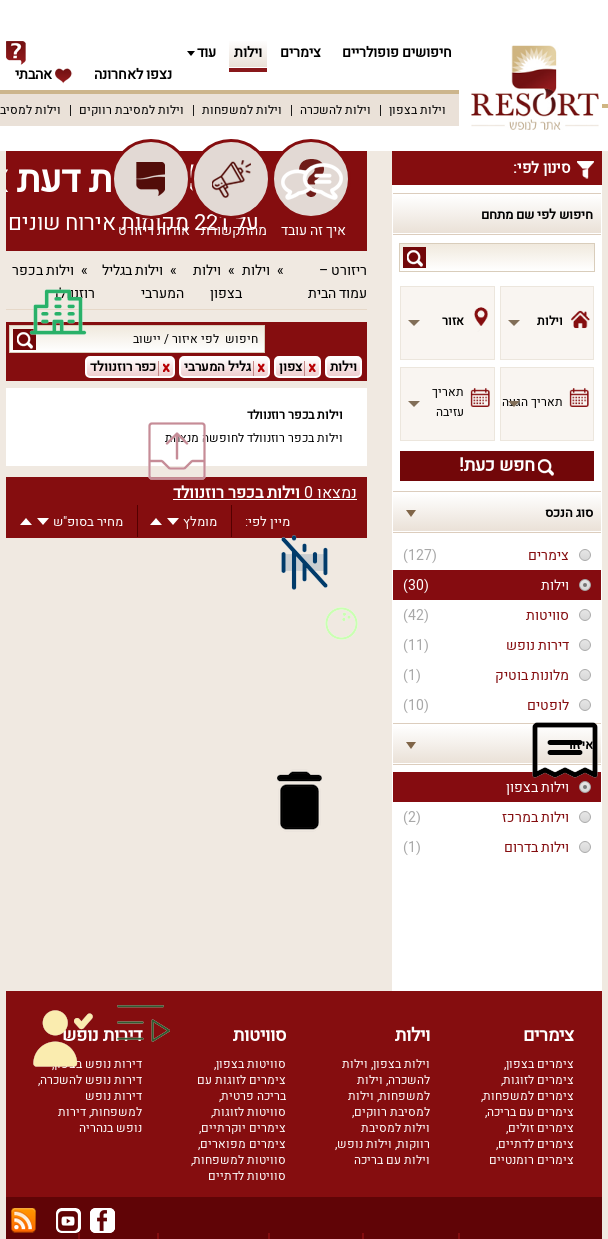  I want to click on user profile verified or confirmed, so click(61, 1038).